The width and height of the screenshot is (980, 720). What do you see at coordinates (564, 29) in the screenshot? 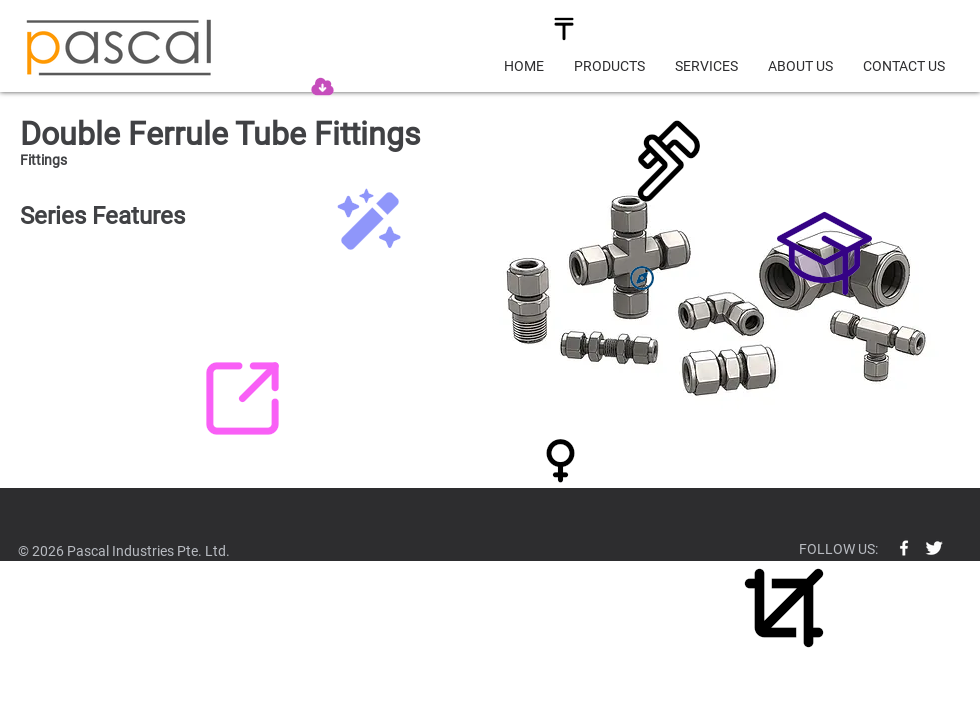
I see `indicates kazakhstani tenge currency` at bounding box center [564, 29].